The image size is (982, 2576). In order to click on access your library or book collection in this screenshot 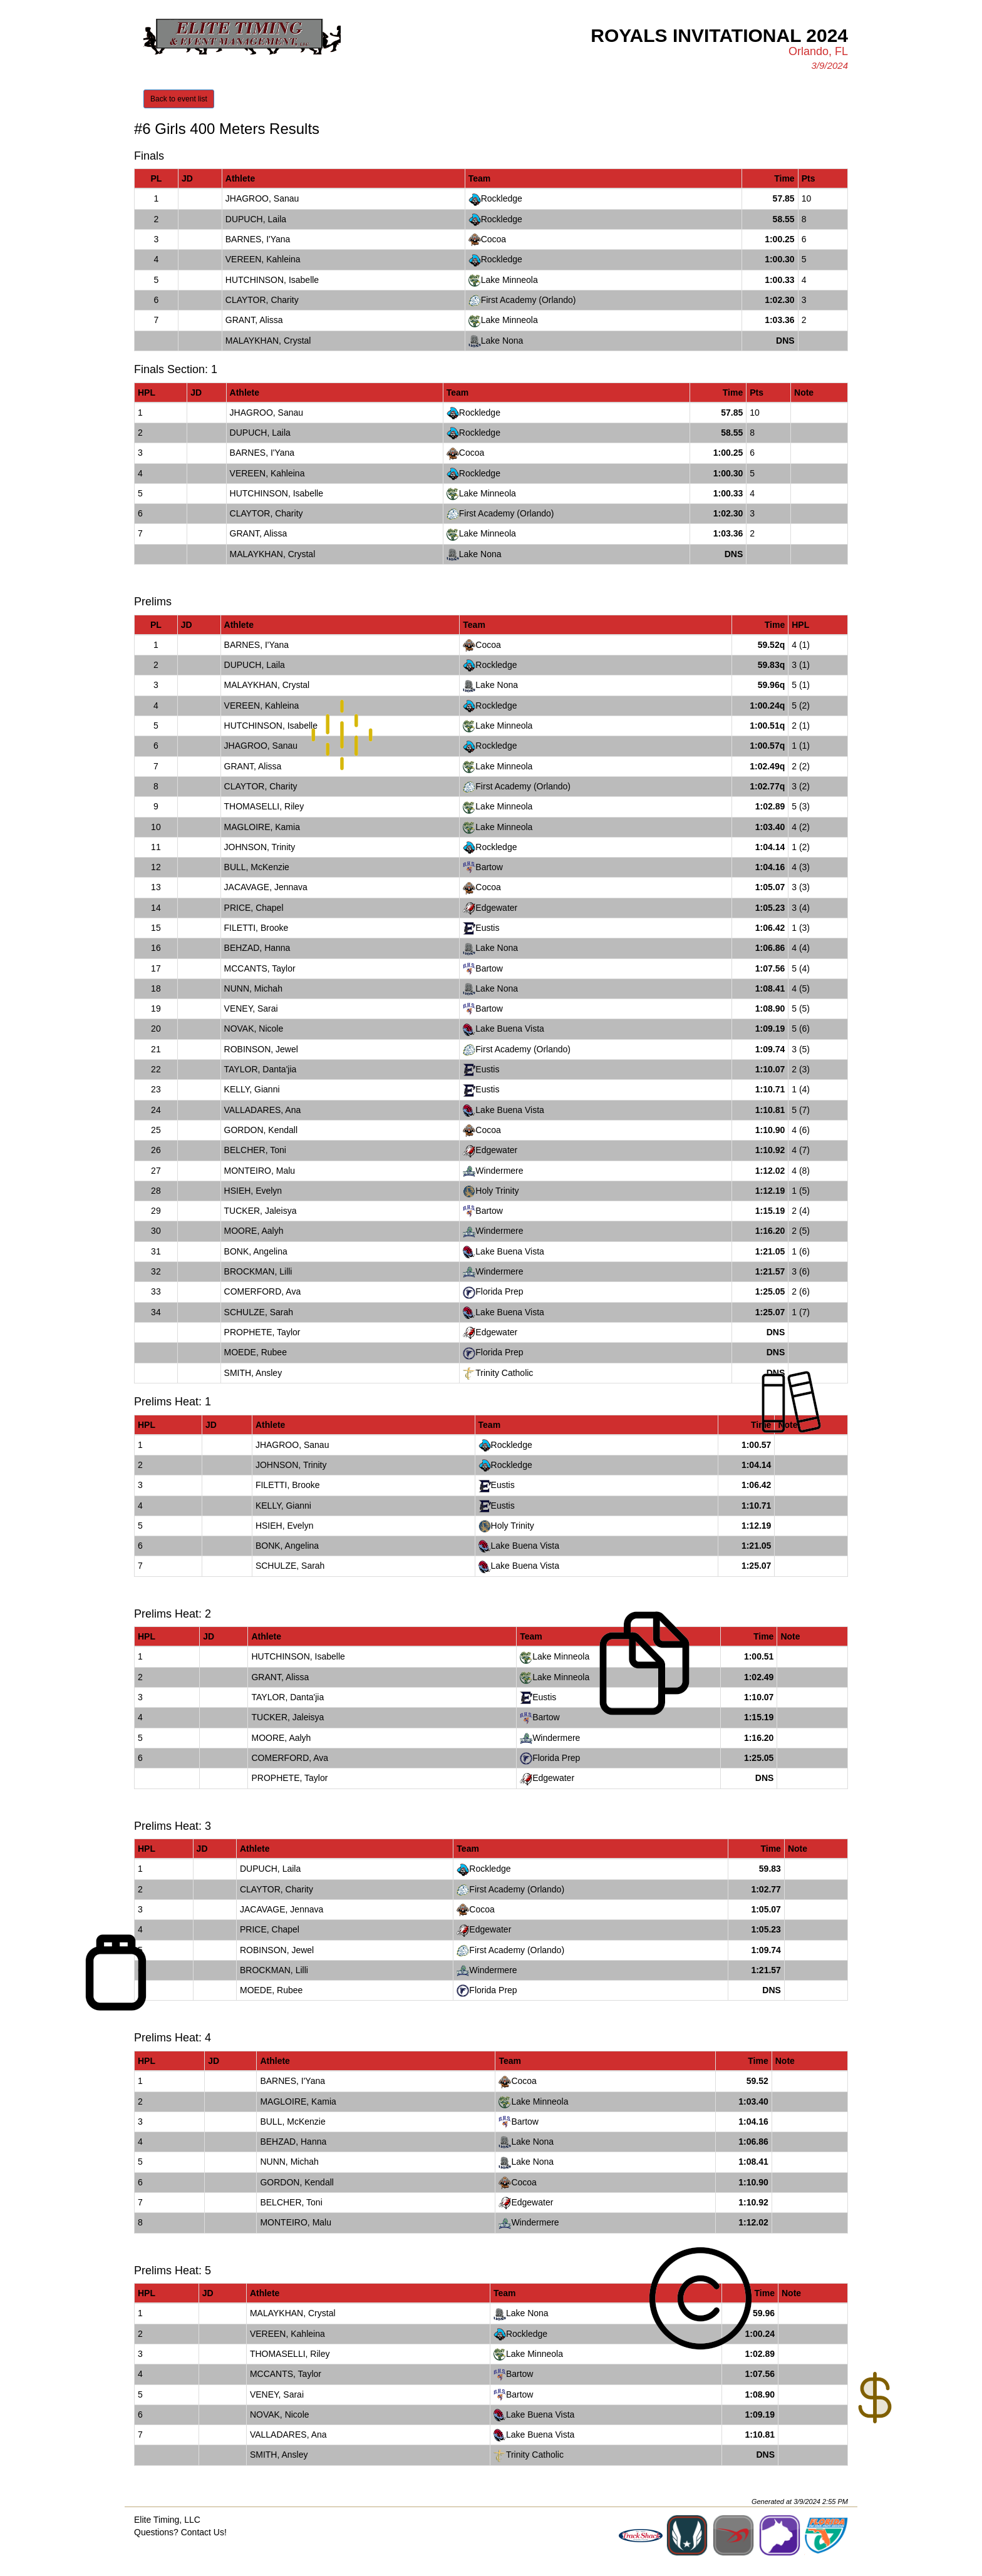, I will do `click(788, 1403)`.